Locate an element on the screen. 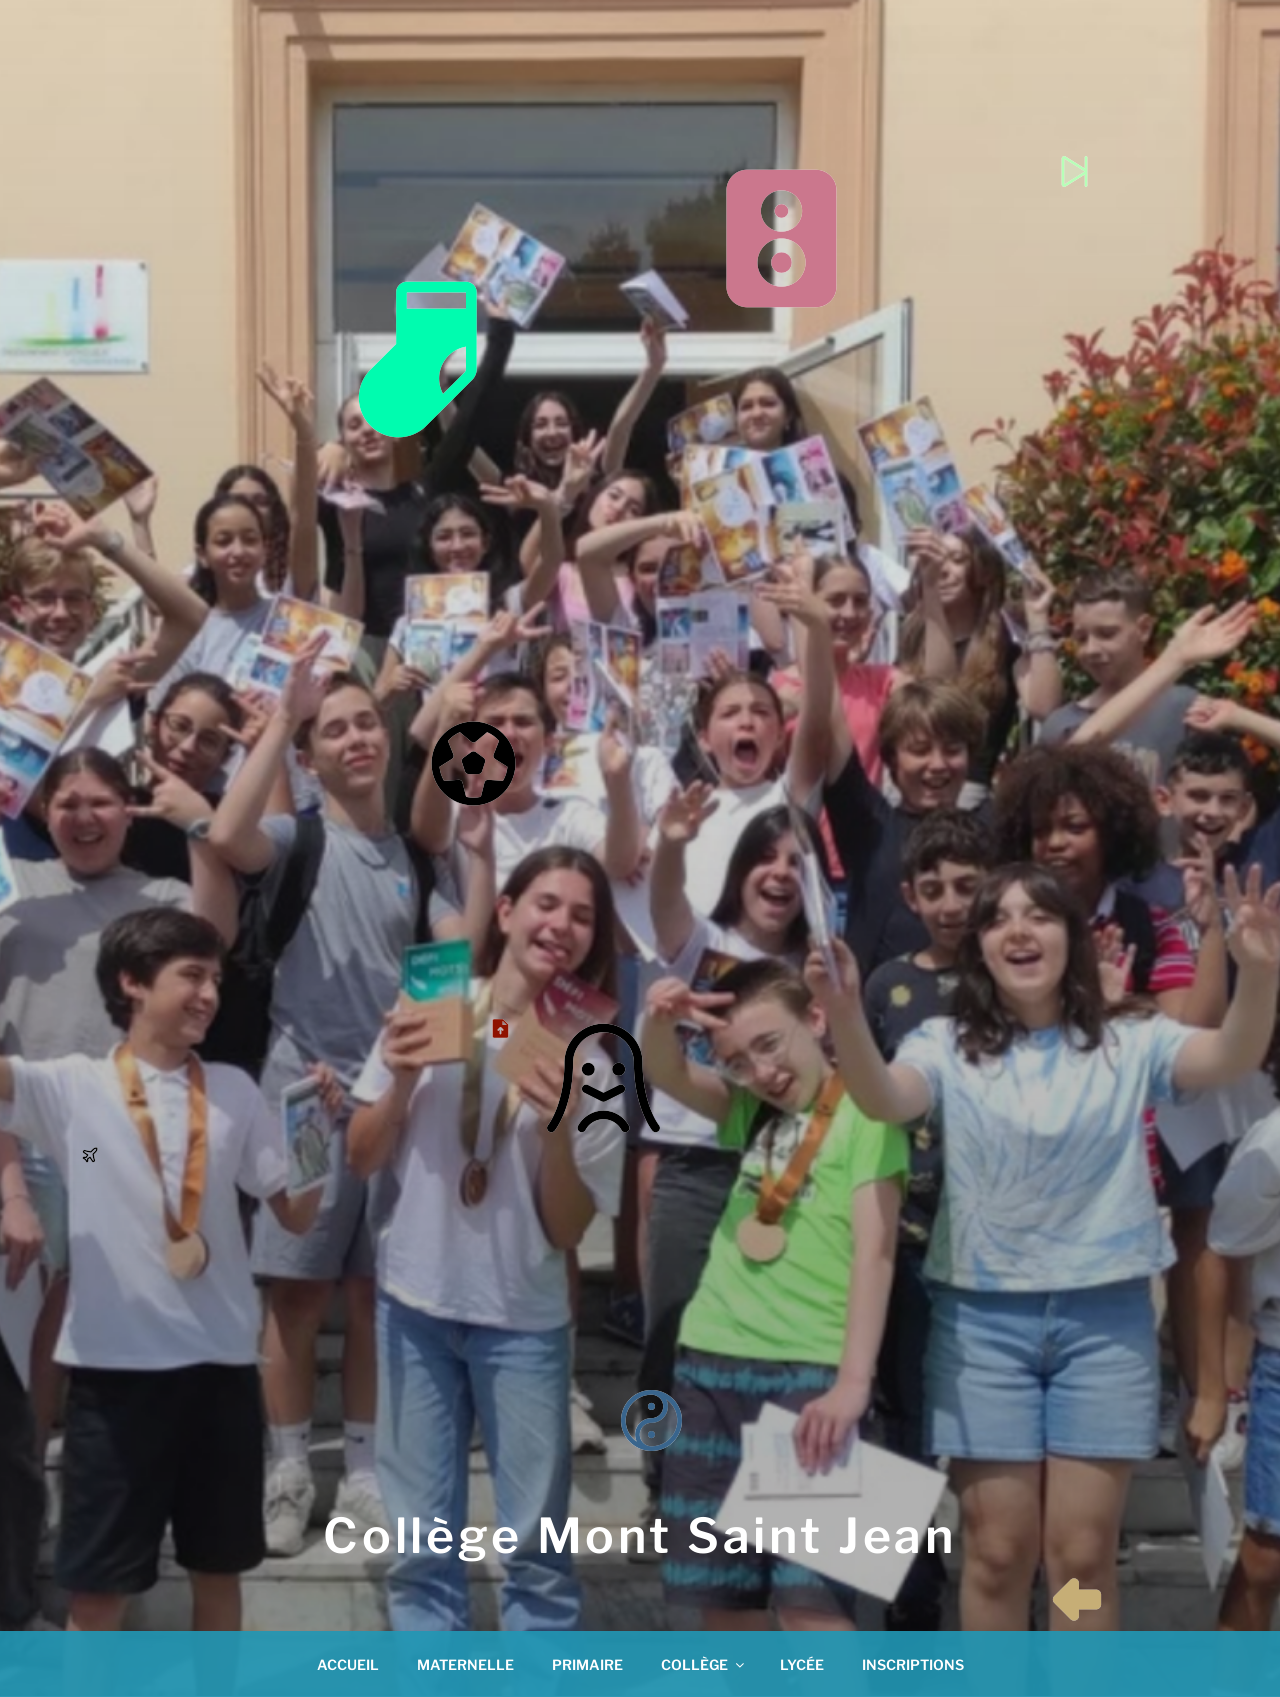  adjust speaker or audio output settings is located at coordinates (781, 238).